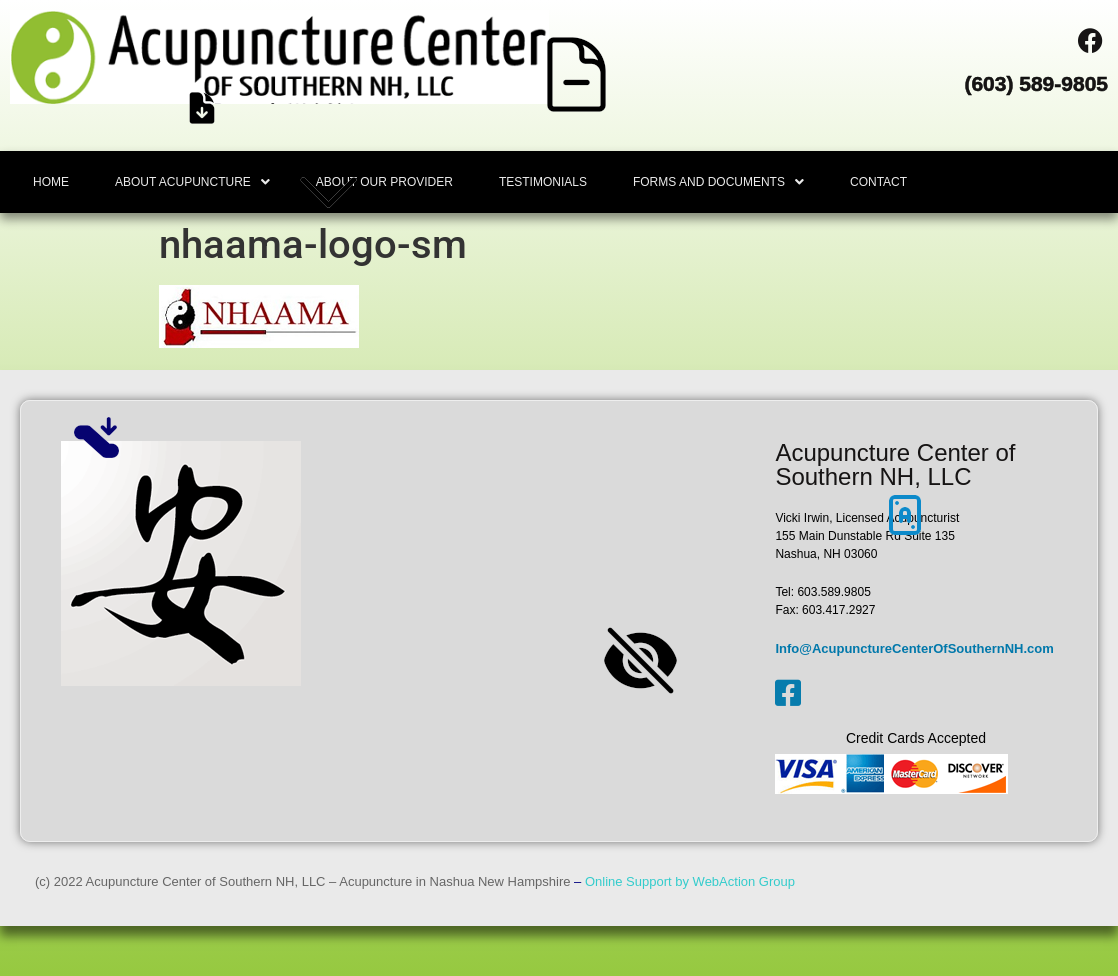  I want to click on indicates escalator going down, so click(96, 437).